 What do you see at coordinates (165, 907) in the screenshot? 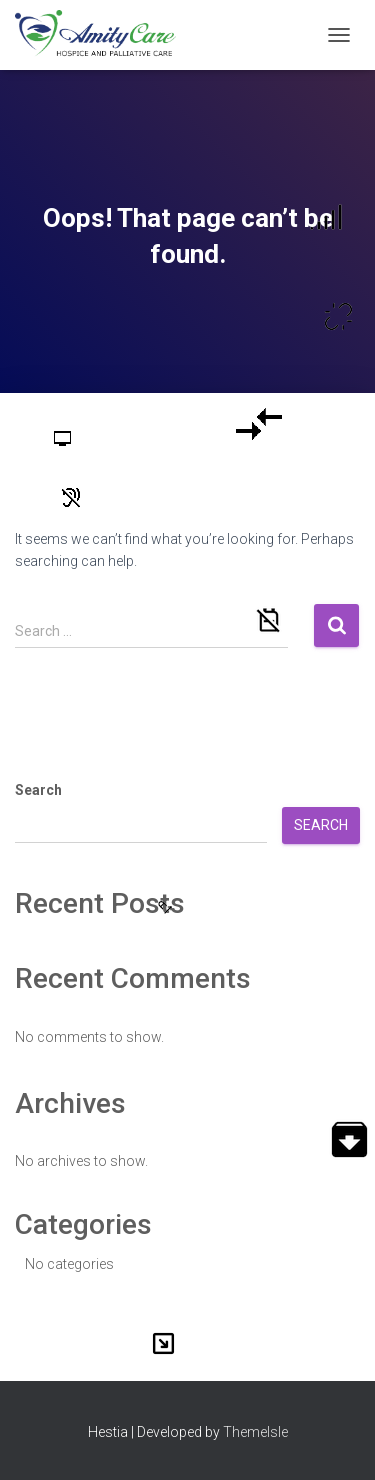
I see `change text orientation or direction` at bounding box center [165, 907].